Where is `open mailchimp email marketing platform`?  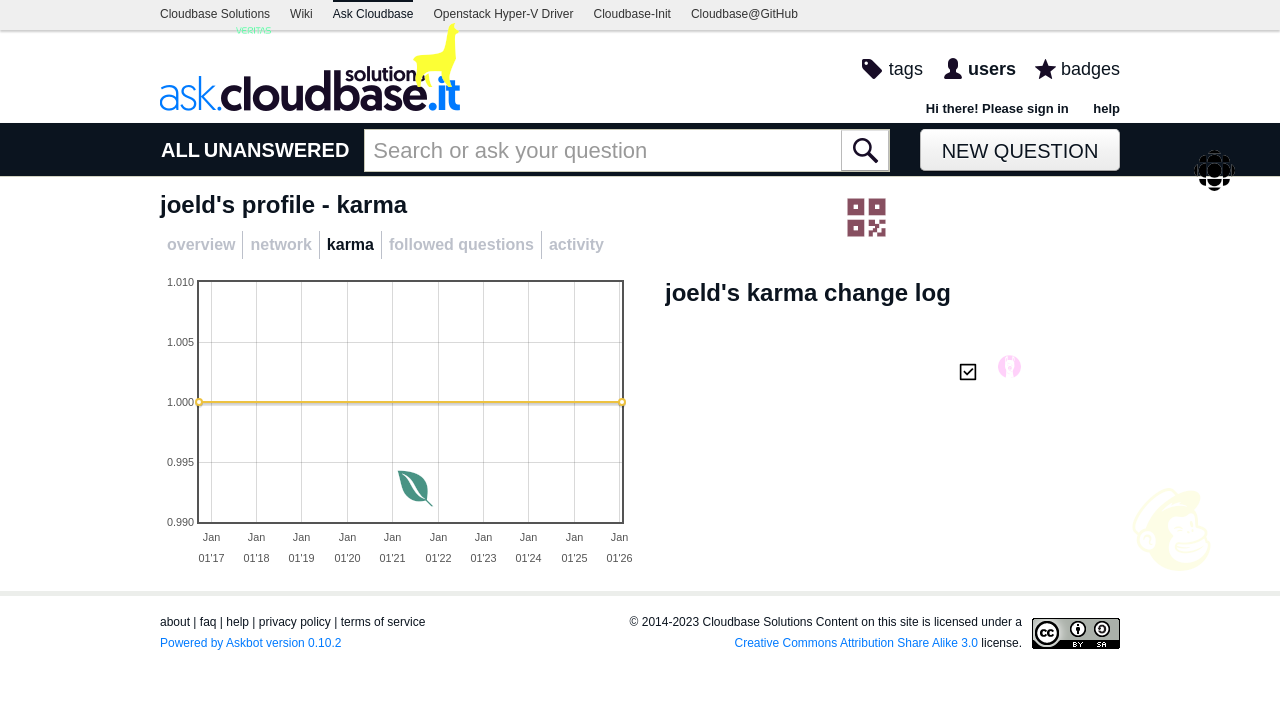
open mailchimp email marketing platform is located at coordinates (1171, 529).